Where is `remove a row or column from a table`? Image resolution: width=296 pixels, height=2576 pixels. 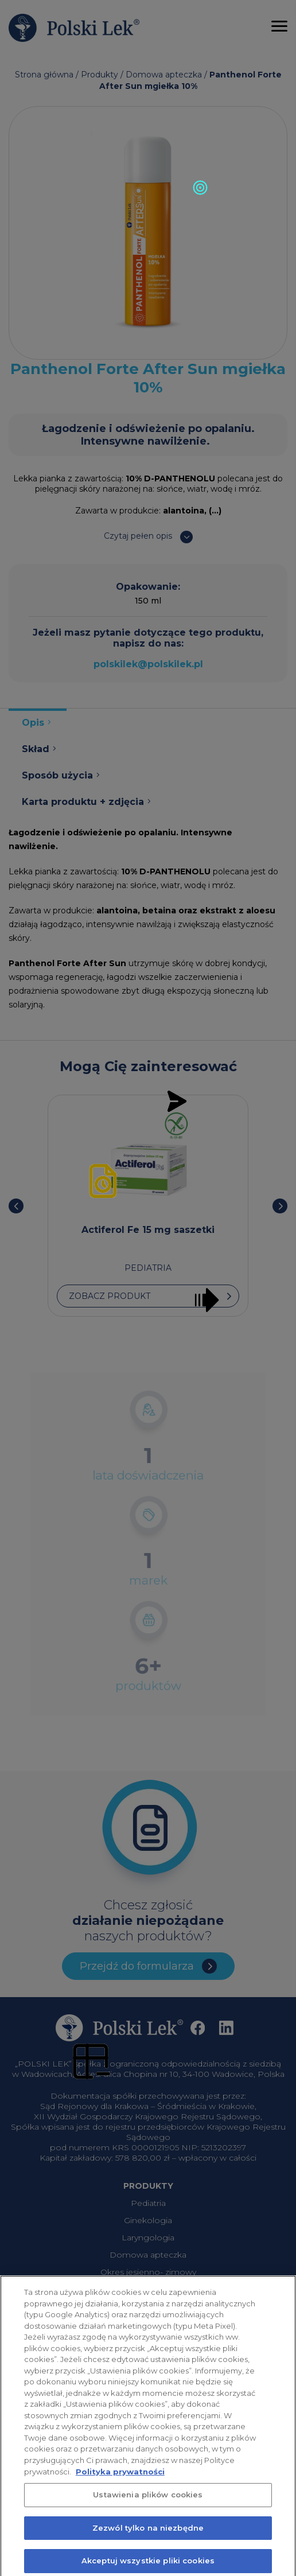 remove a row or column from a table is located at coordinates (91, 2061).